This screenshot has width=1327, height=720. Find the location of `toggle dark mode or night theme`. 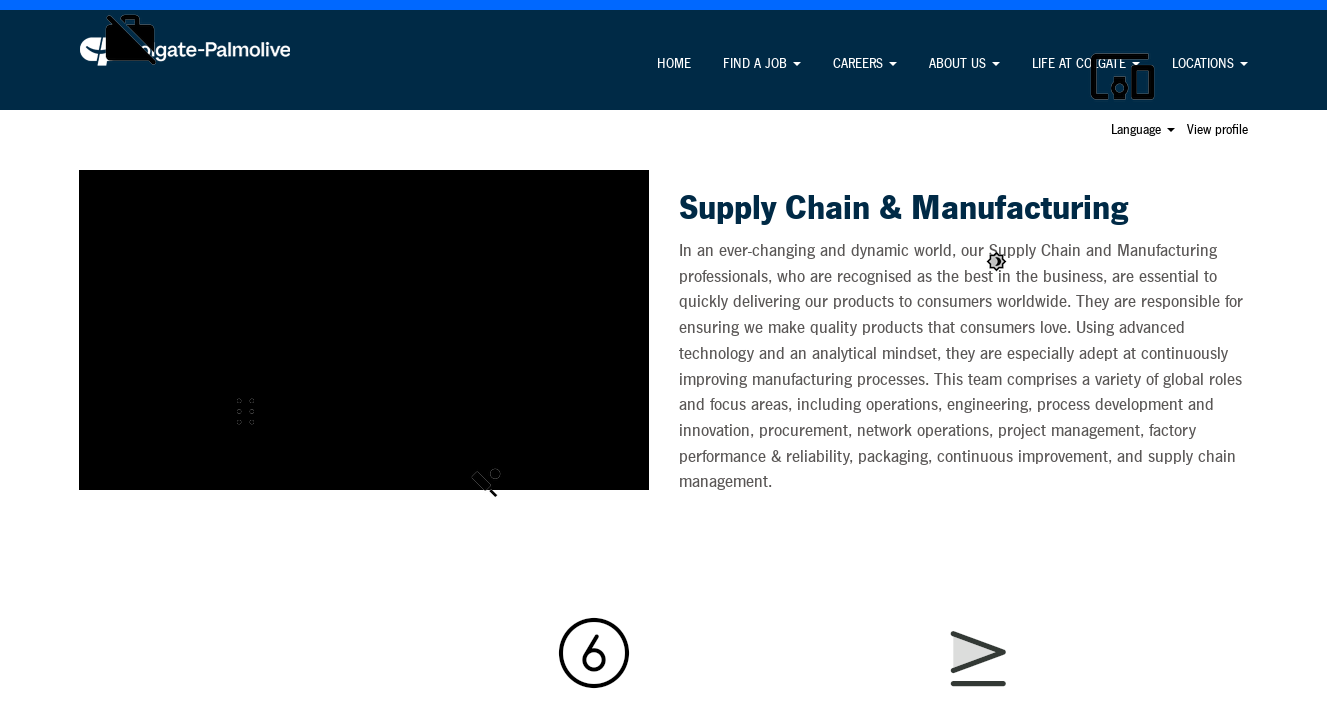

toggle dark mode or night theme is located at coordinates (996, 261).